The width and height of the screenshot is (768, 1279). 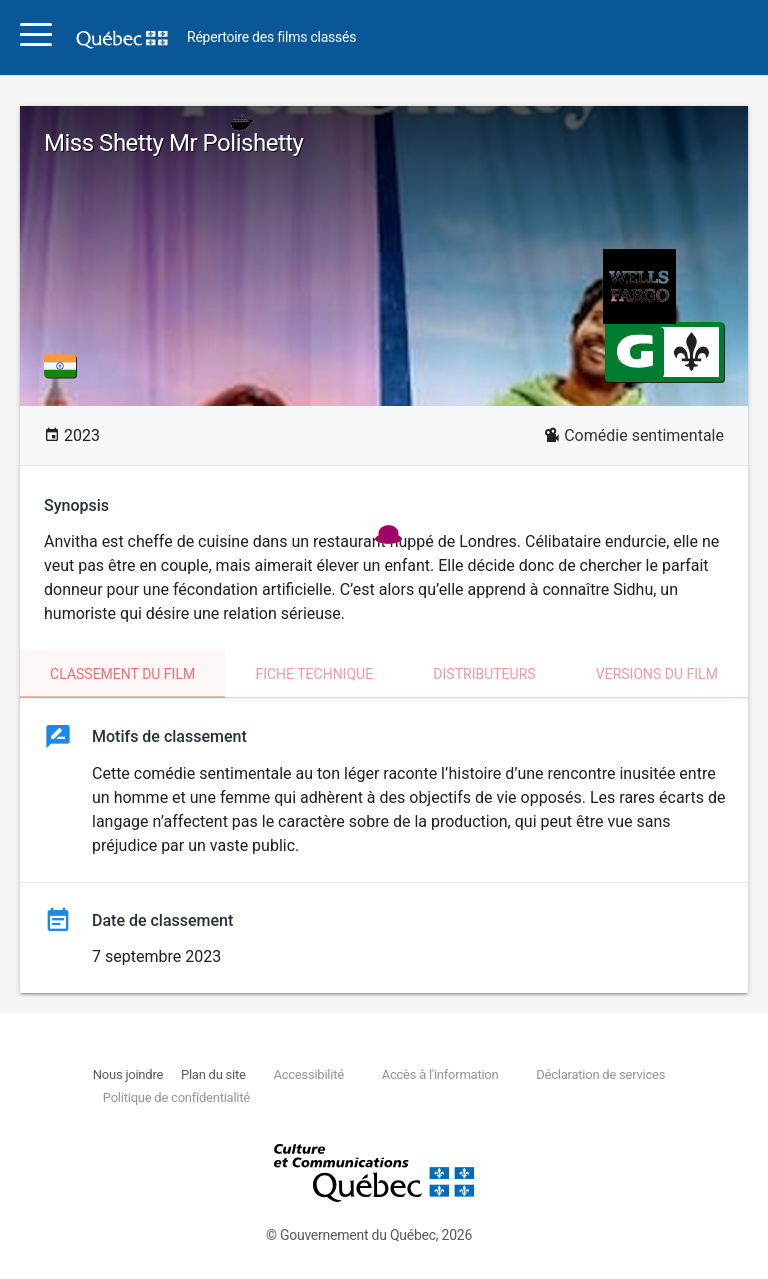 I want to click on open Docker container management, so click(x=242, y=122).